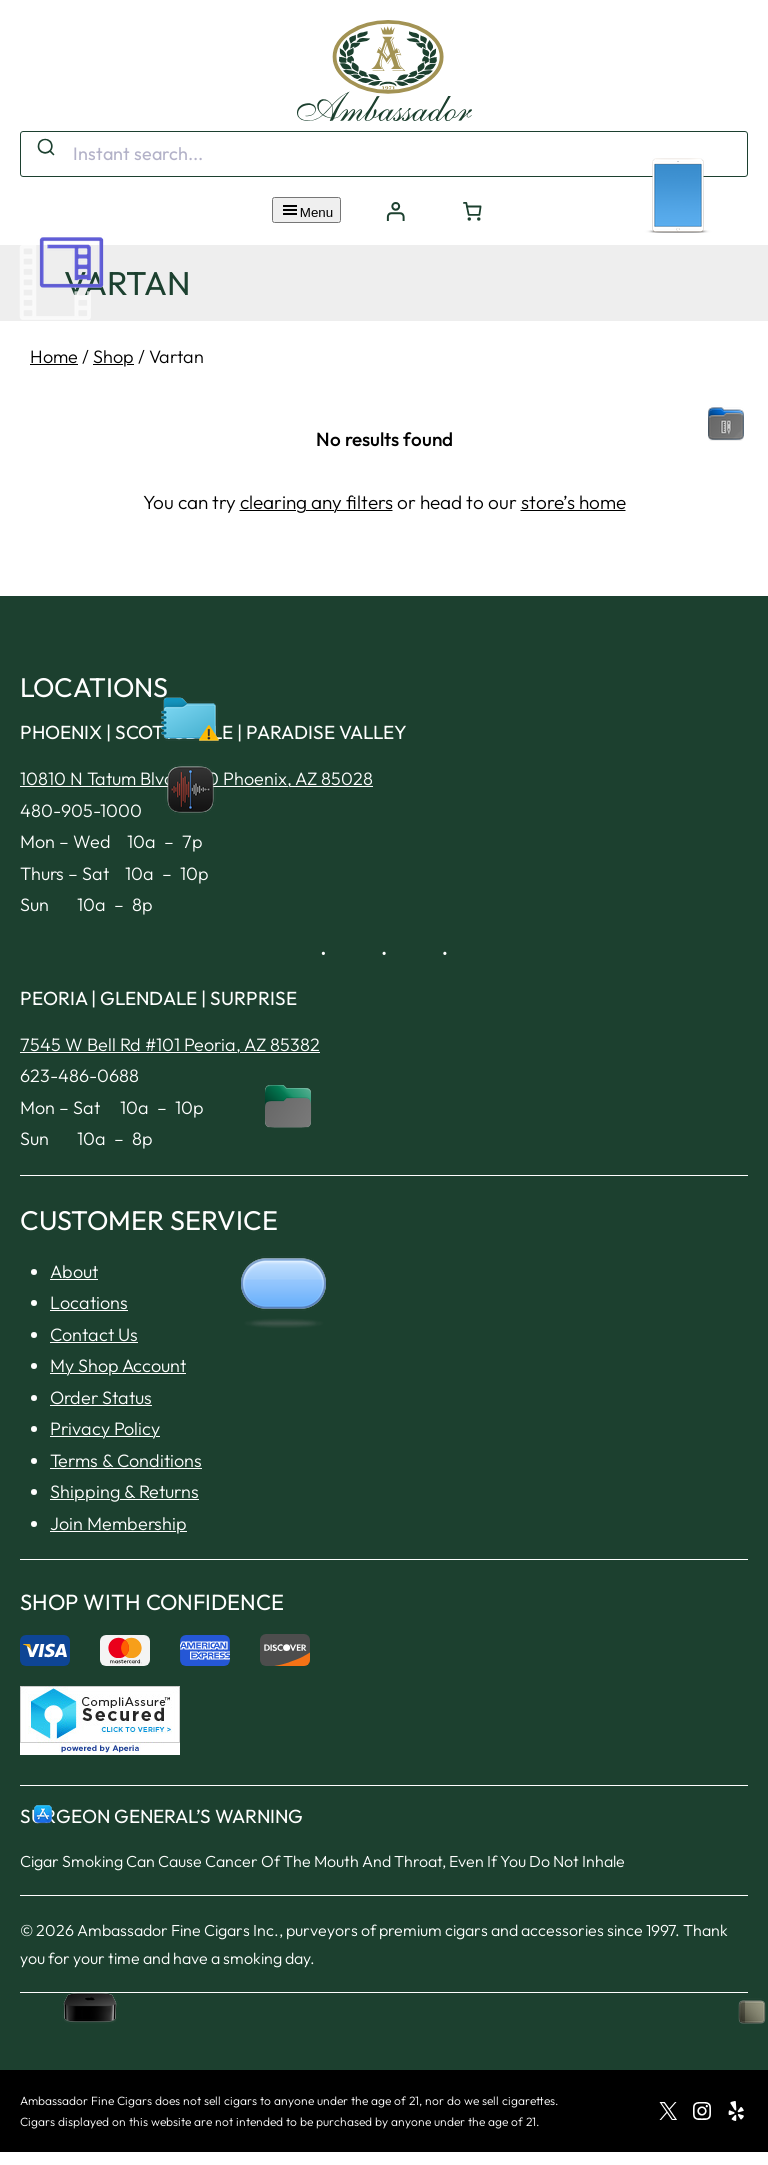 The image size is (768, 2165). What do you see at coordinates (189, 719) in the screenshot?
I see `access system log files` at bounding box center [189, 719].